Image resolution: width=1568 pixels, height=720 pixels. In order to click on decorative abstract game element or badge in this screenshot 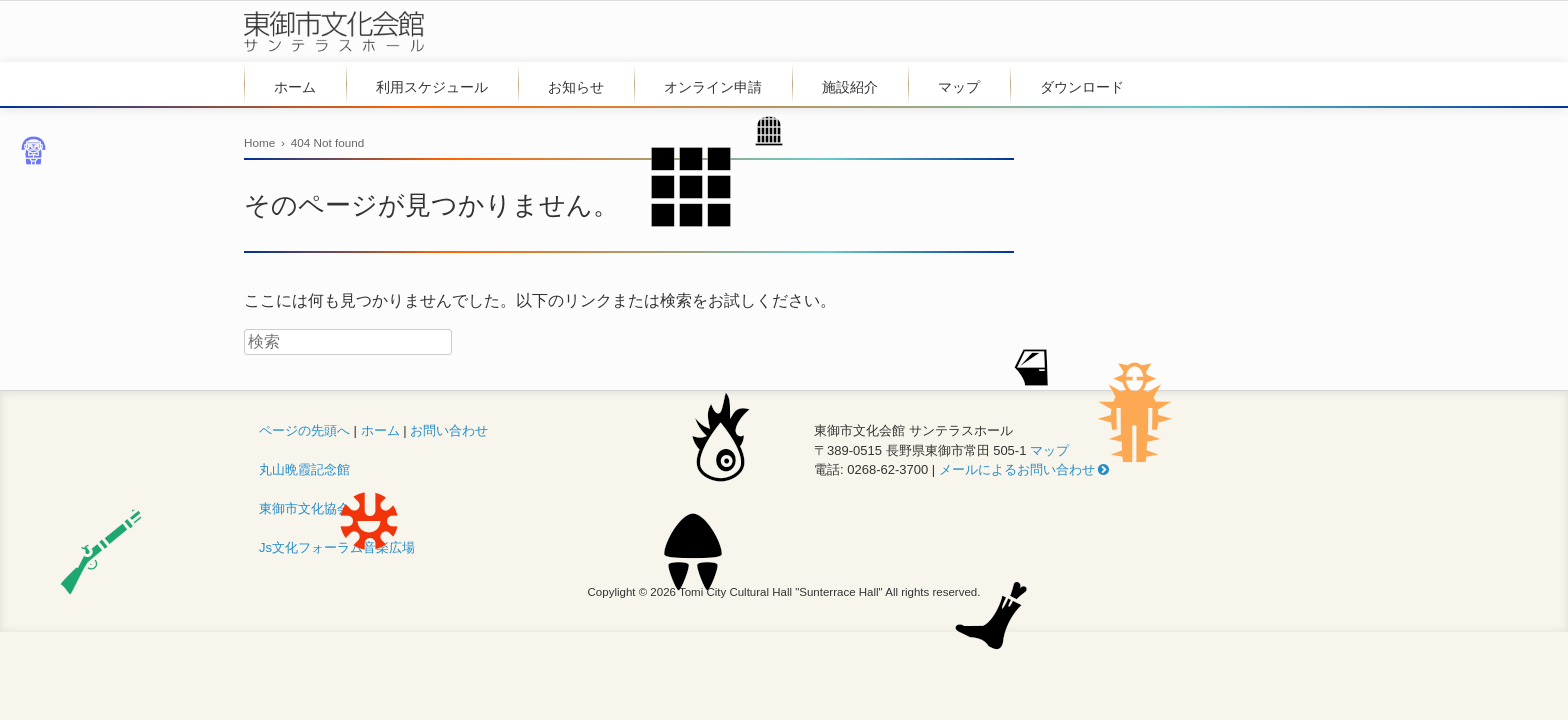, I will do `click(369, 521)`.